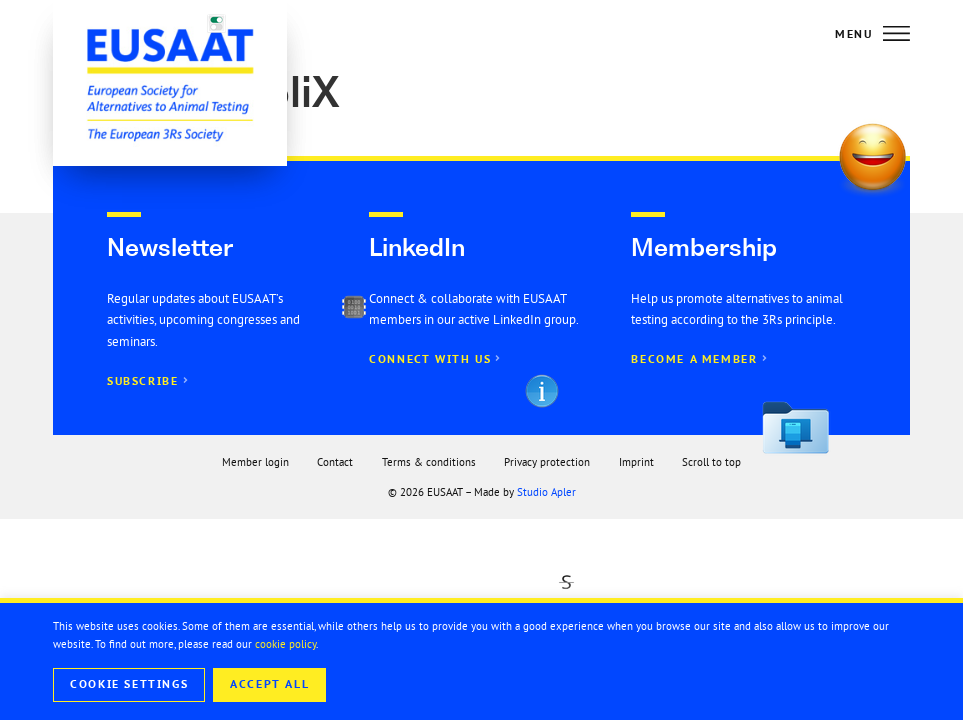  What do you see at coordinates (542, 391) in the screenshot?
I see `view information or details about an application` at bounding box center [542, 391].